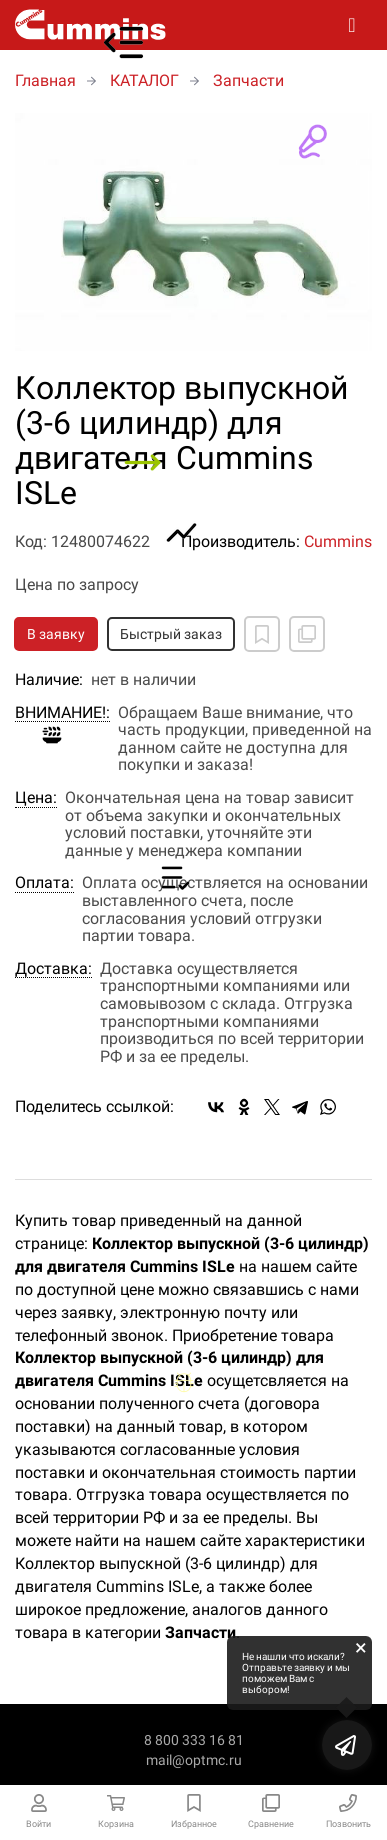 The width and height of the screenshot is (387, 1840). I want to click on report a bug or issue, so click(184, 1382).